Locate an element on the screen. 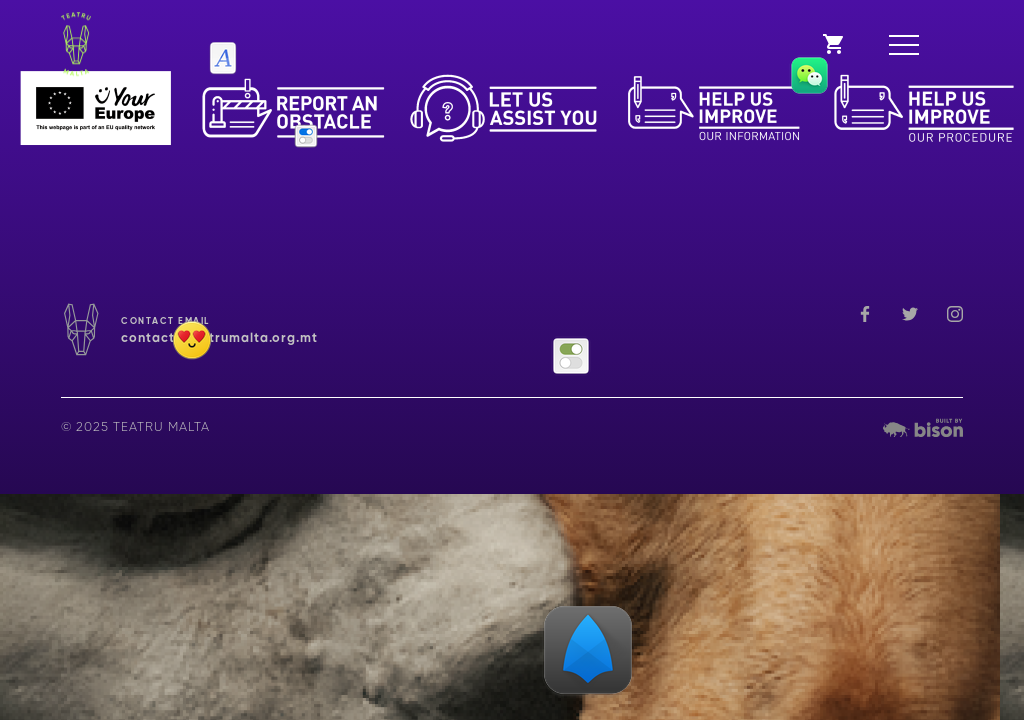 This screenshot has height=720, width=1024. open WeChat messaging app is located at coordinates (809, 75).